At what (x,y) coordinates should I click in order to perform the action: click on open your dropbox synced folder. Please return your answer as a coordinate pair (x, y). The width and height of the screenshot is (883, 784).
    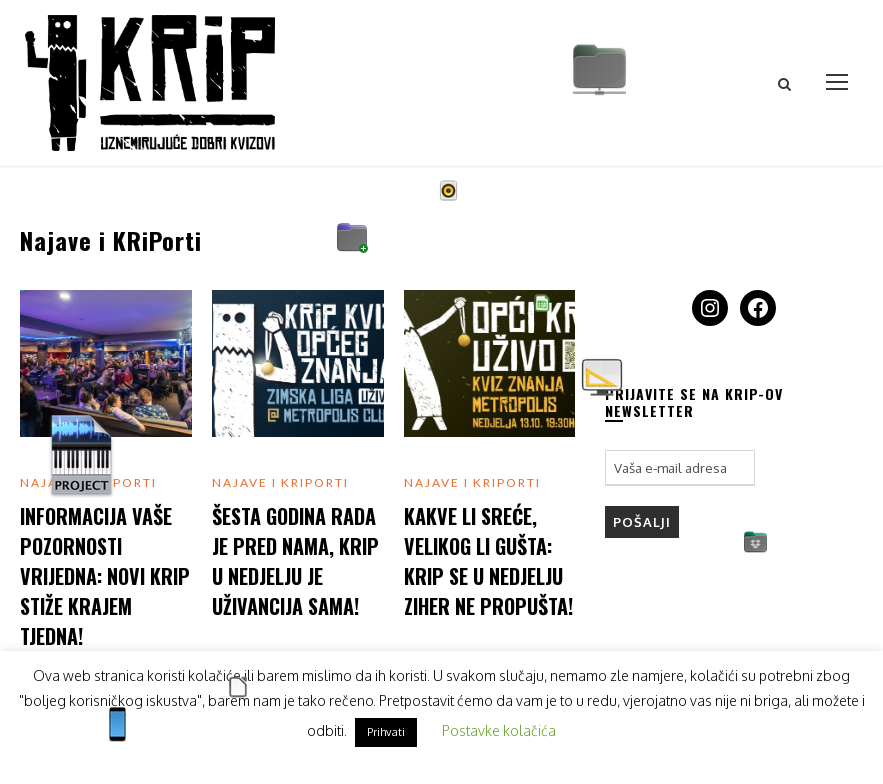
    Looking at the image, I should click on (755, 541).